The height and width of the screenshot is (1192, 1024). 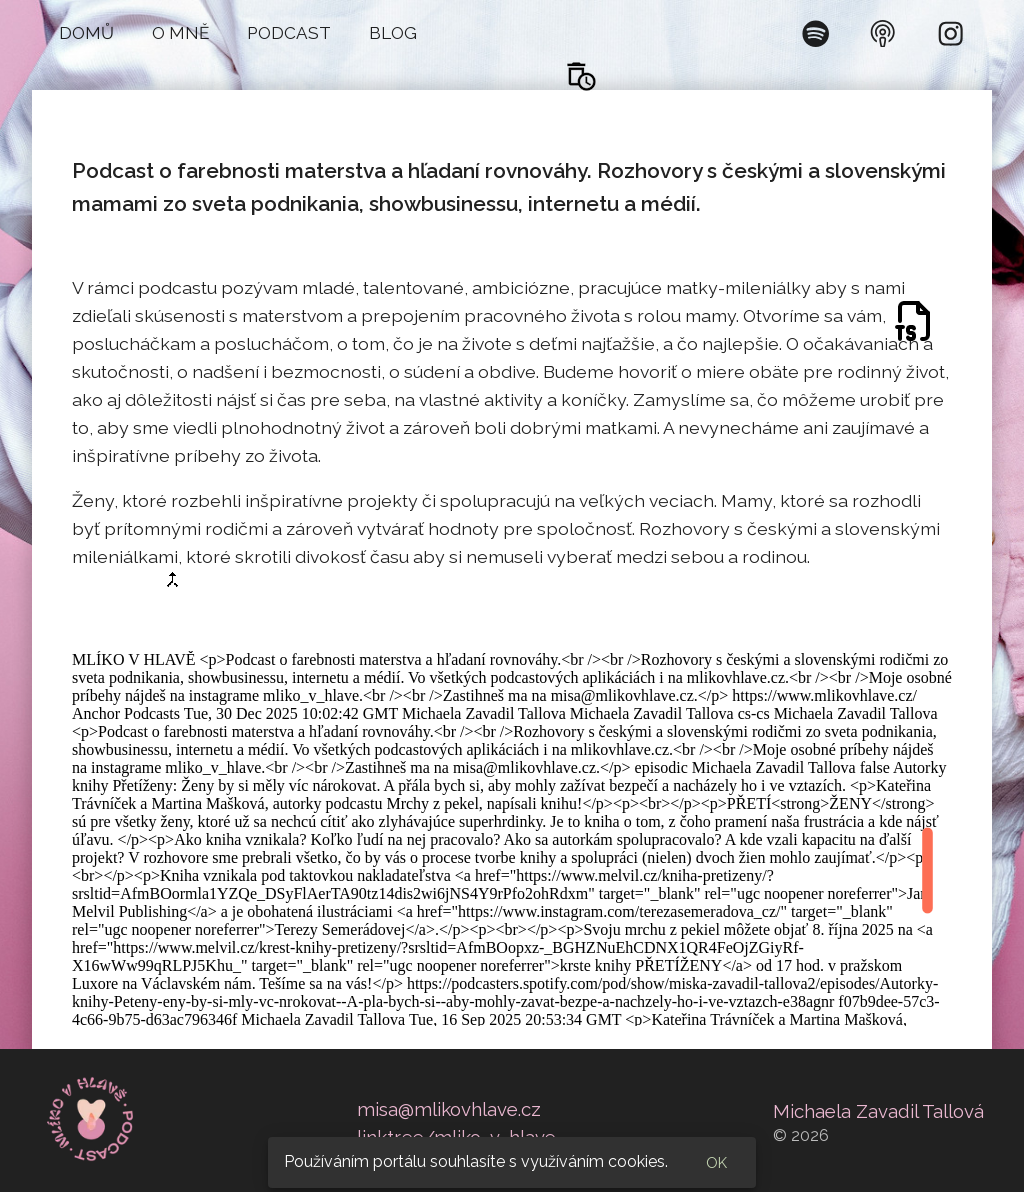 I want to click on vertical divider or separator between UI elements, so click(x=927, y=870).